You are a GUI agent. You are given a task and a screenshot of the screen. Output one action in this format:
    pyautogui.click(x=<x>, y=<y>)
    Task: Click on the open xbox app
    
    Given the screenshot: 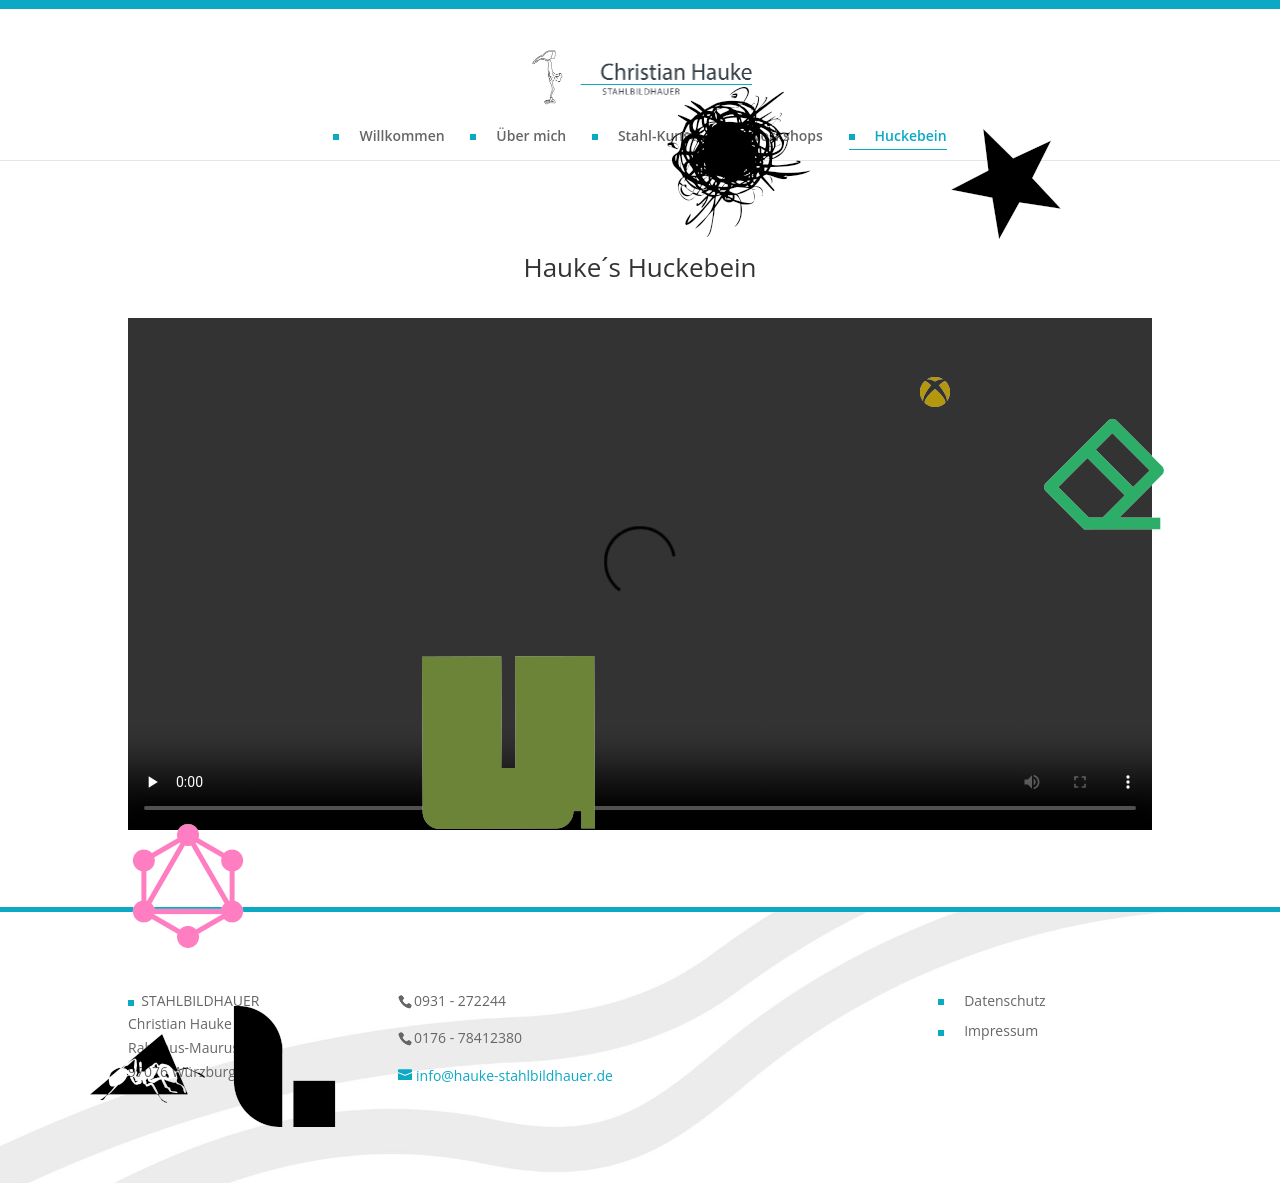 What is the action you would take?
    pyautogui.click(x=935, y=392)
    